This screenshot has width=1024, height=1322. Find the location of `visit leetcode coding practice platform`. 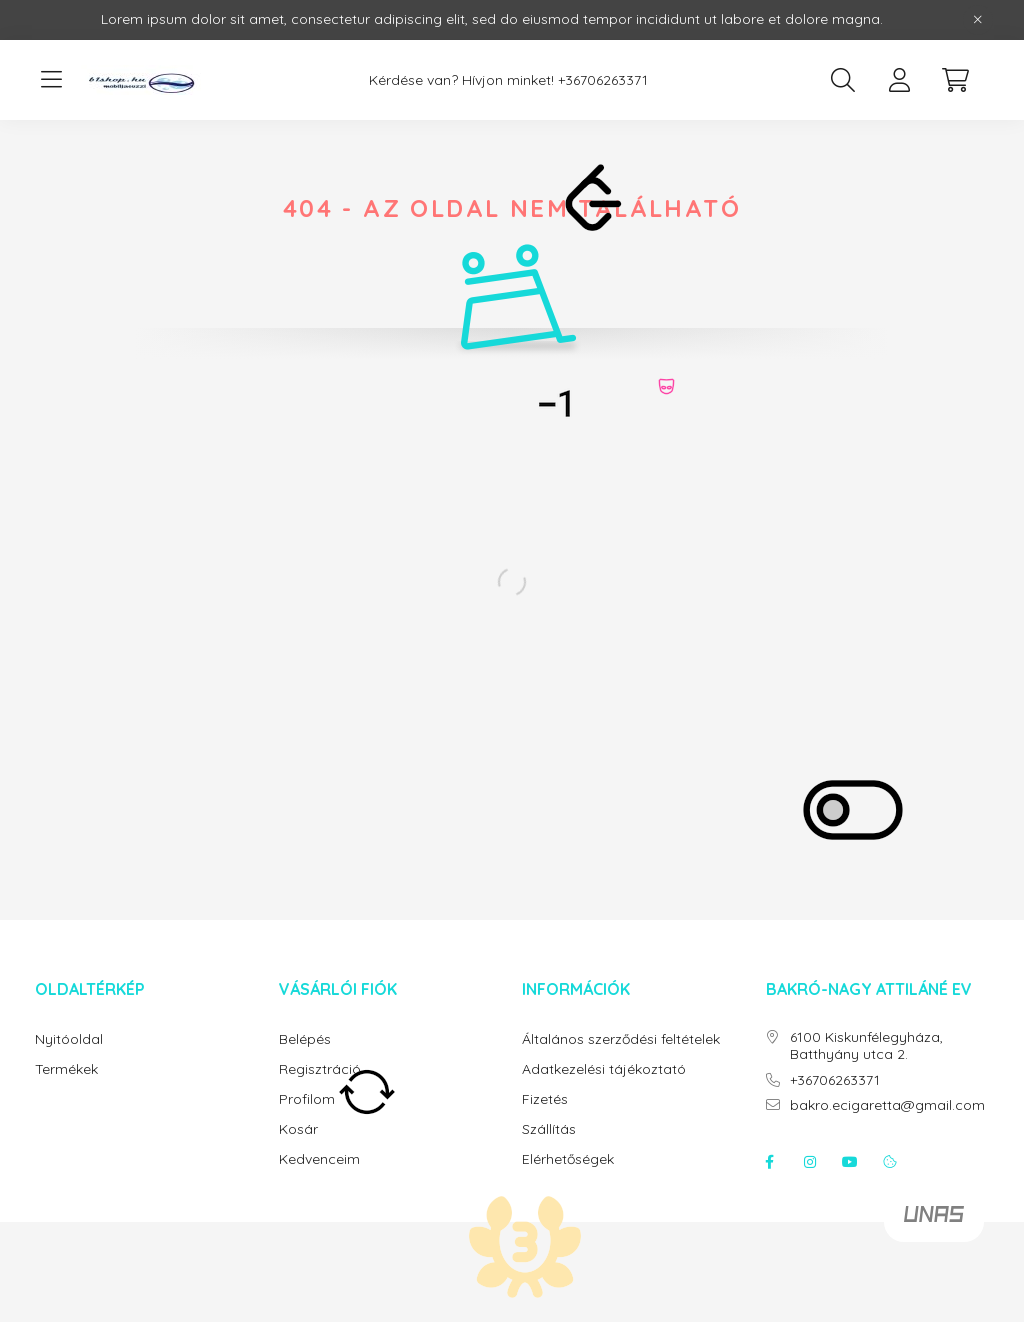

visit leetcode coding practice platform is located at coordinates (592, 200).